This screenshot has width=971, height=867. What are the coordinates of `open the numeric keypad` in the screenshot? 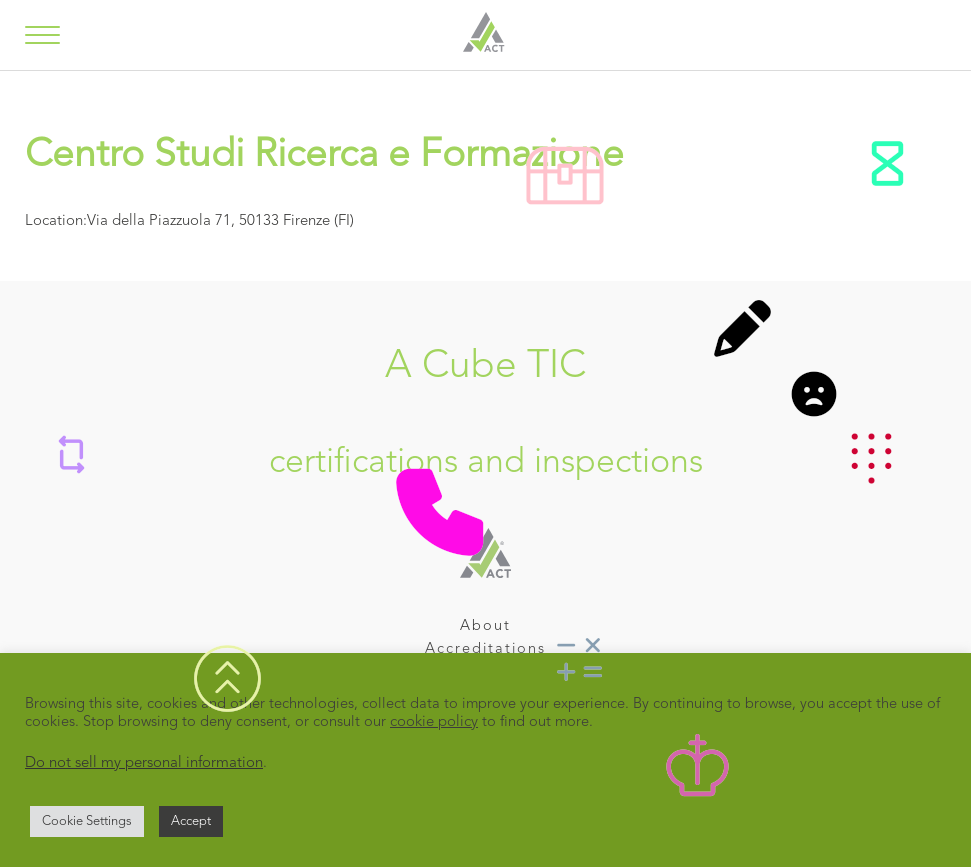 It's located at (871, 457).